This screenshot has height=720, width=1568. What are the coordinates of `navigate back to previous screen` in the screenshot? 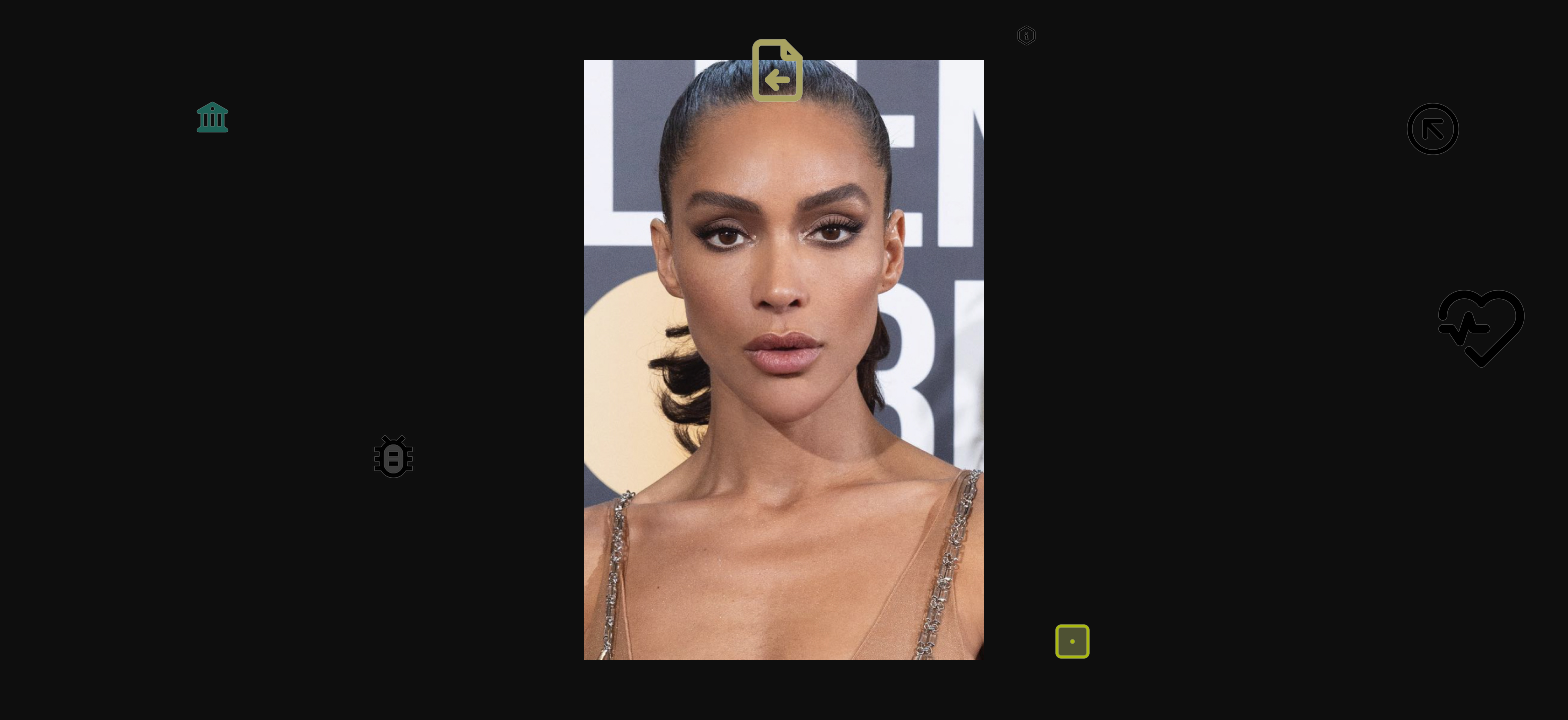 It's located at (1433, 129).